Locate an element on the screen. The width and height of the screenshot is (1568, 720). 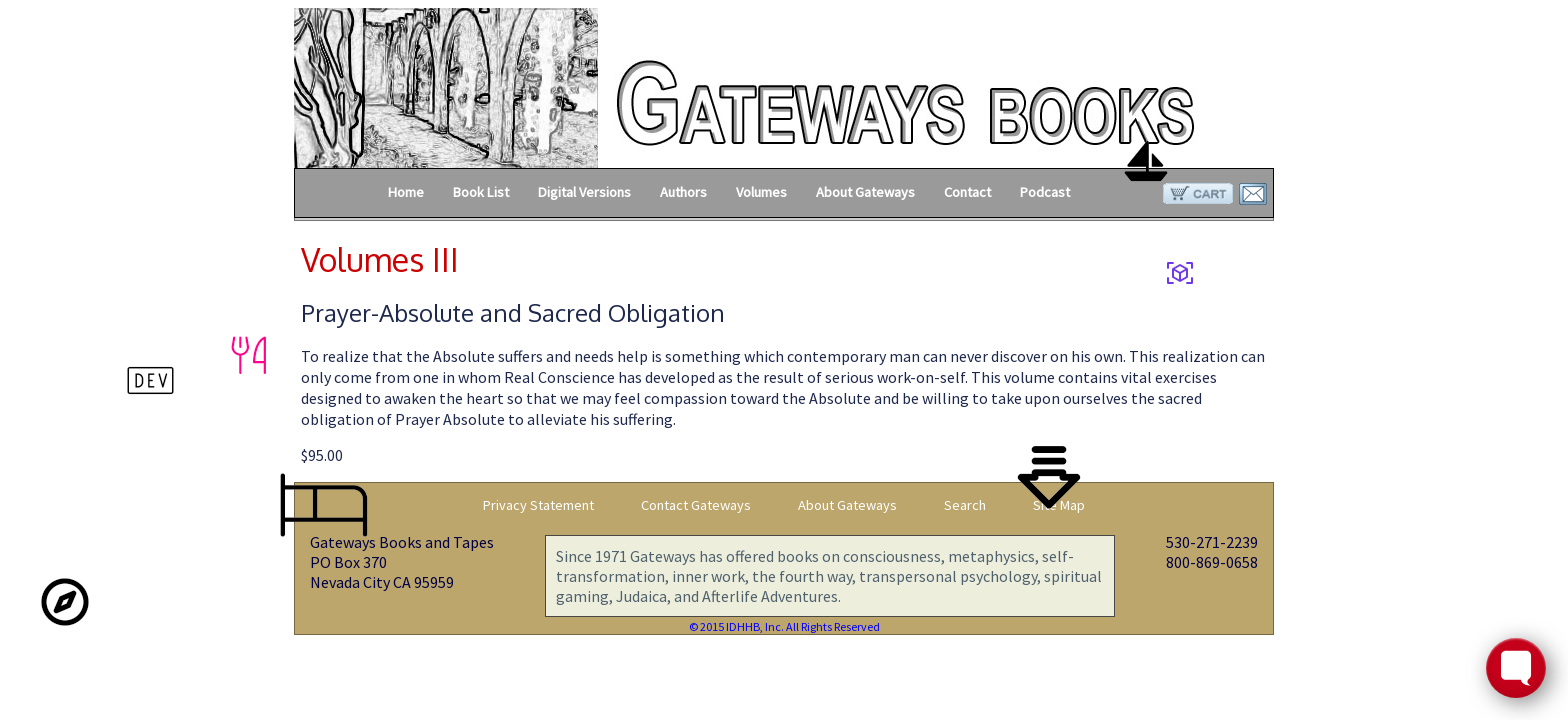
view accommodation or hotel options is located at coordinates (321, 505).